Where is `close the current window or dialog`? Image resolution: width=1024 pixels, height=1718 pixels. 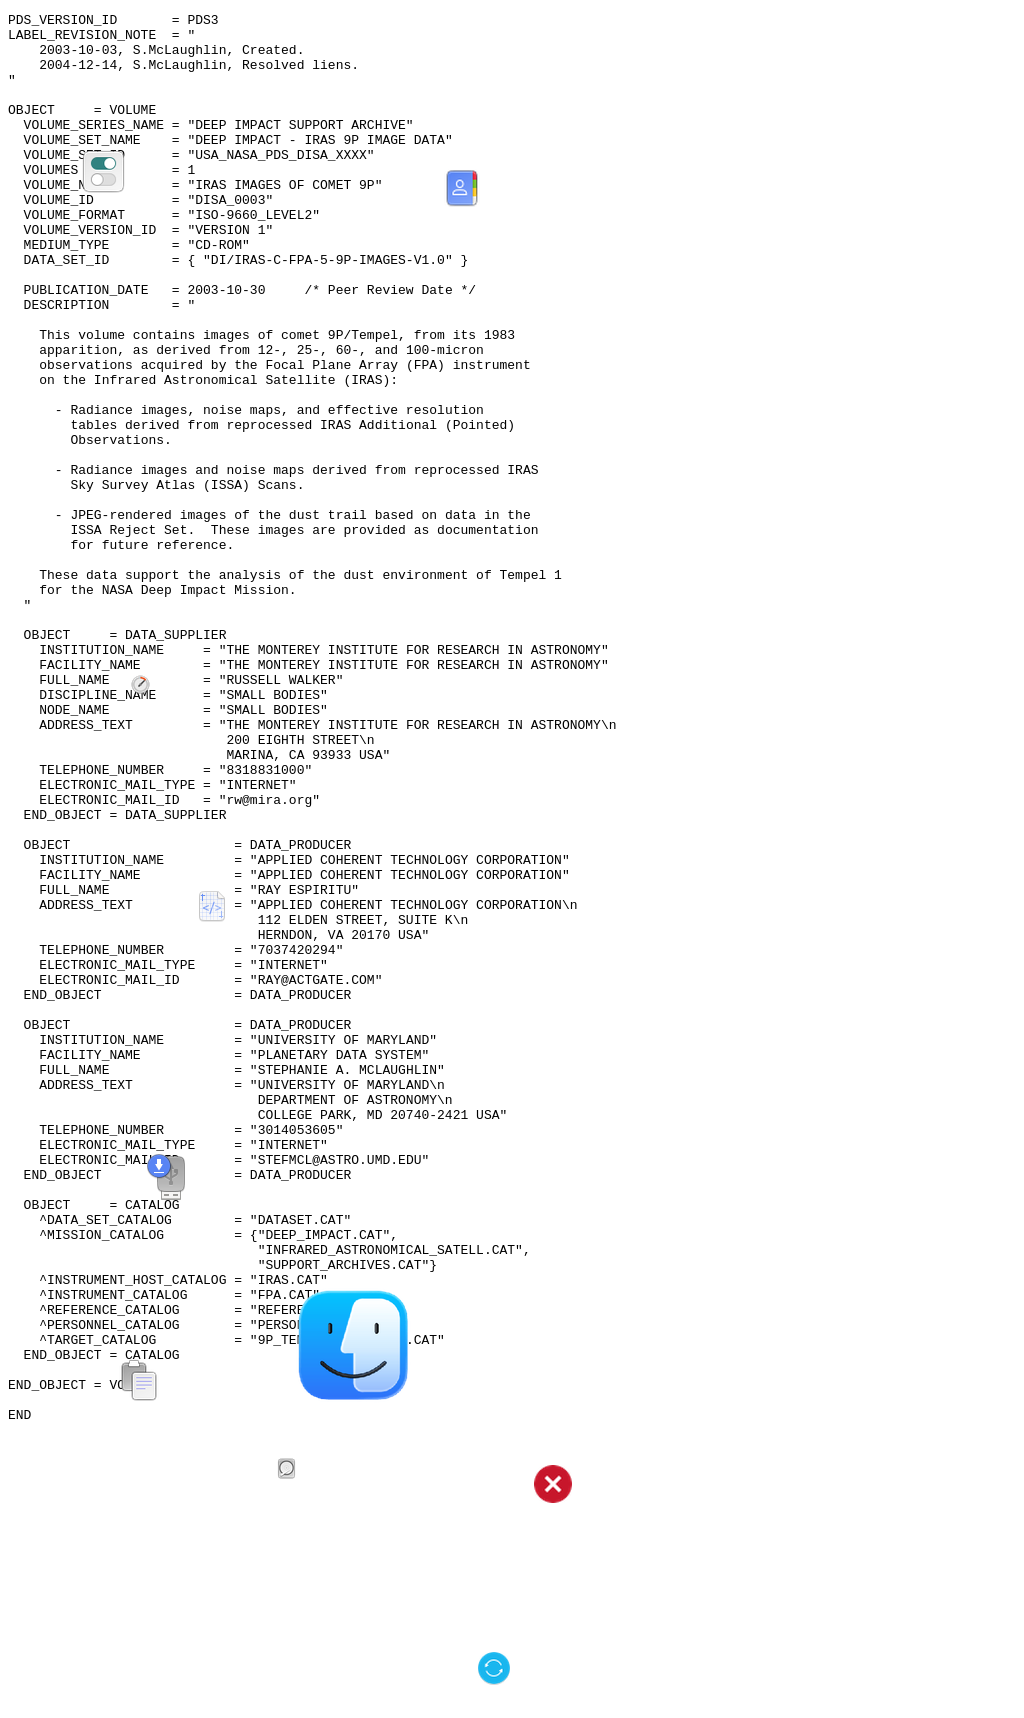 close the current window or dialog is located at coordinates (553, 1484).